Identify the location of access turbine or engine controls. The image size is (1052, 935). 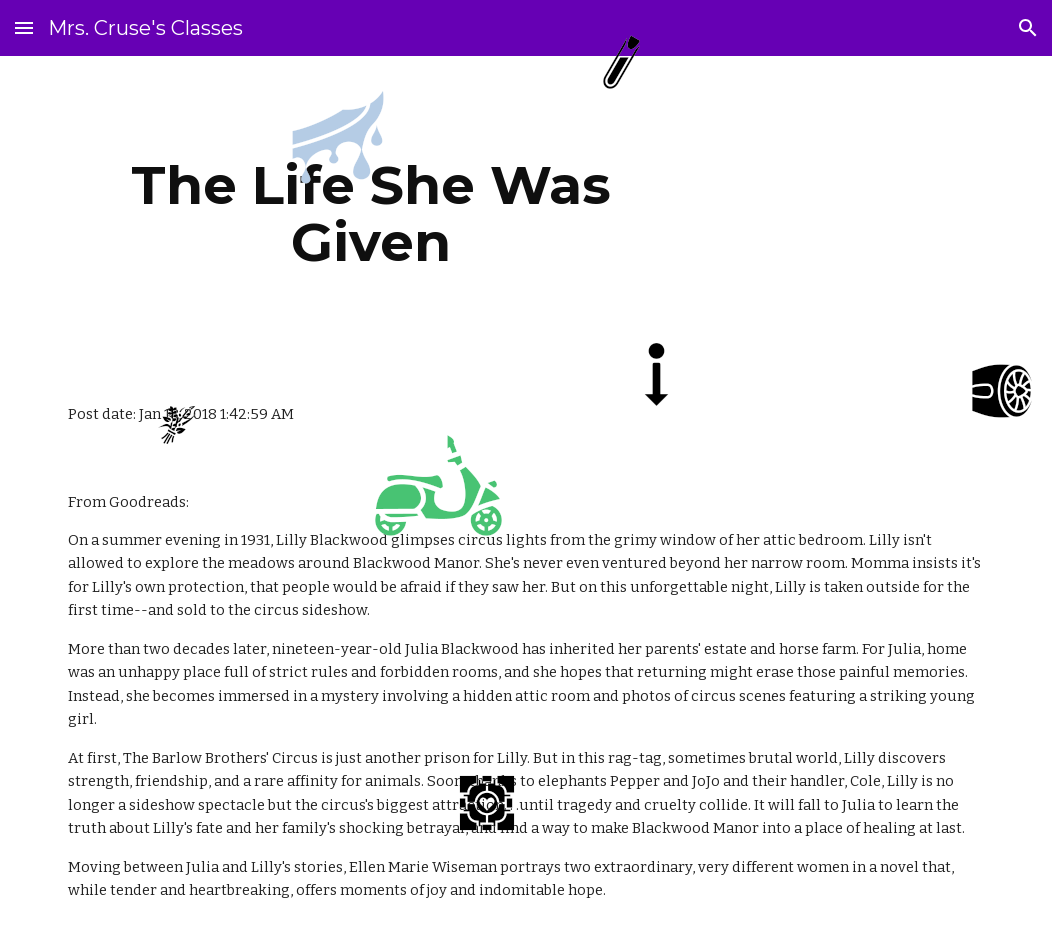
(1002, 391).